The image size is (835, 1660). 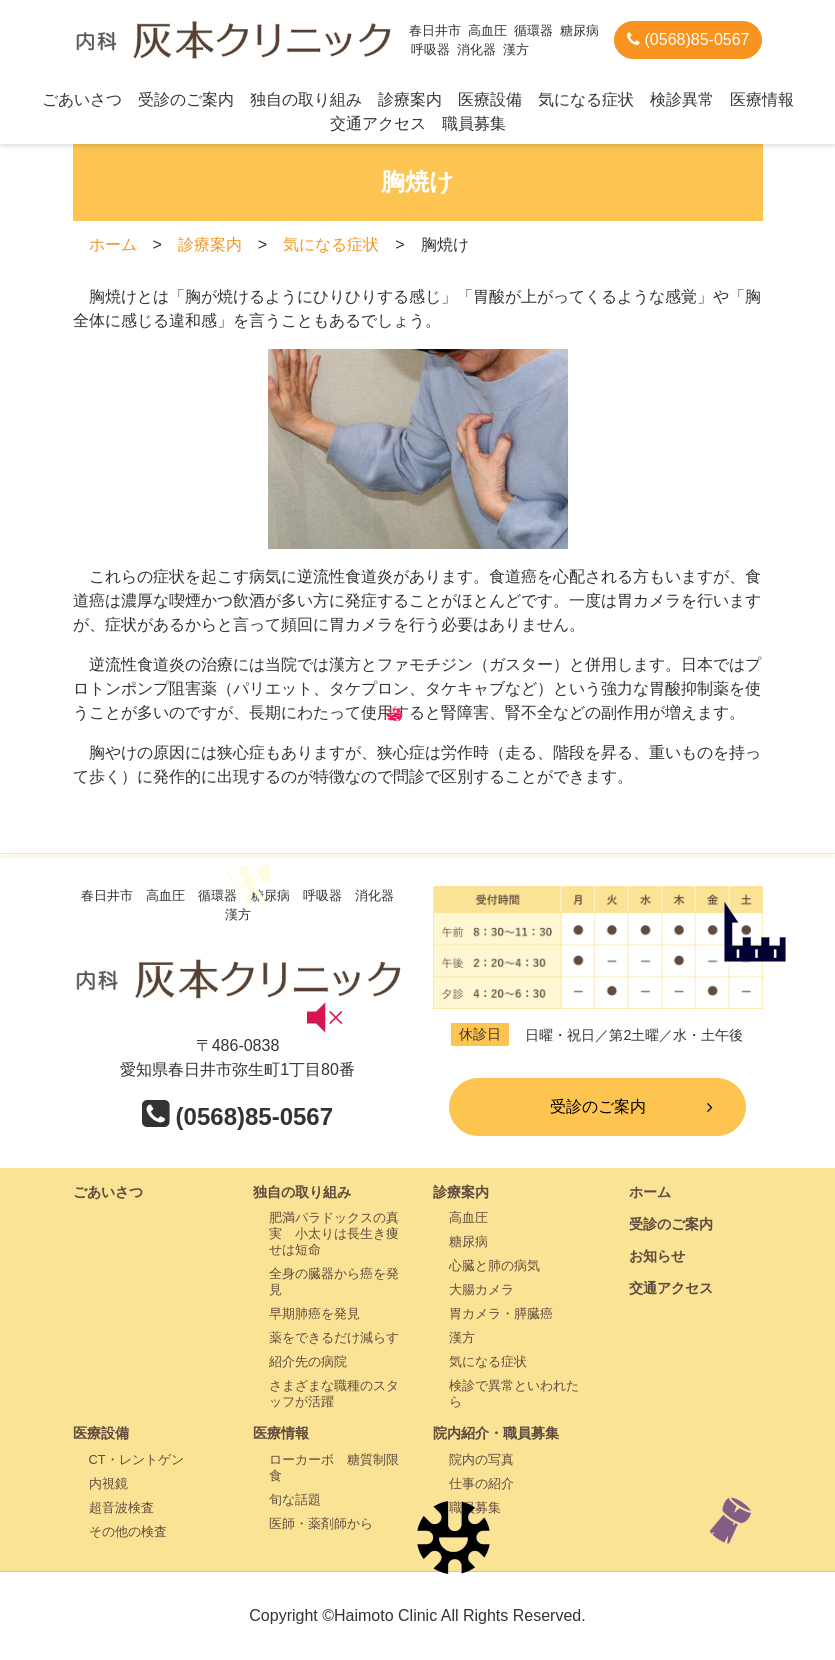 I want to click on view castle or fortress in game, so click(x=755, y=931).